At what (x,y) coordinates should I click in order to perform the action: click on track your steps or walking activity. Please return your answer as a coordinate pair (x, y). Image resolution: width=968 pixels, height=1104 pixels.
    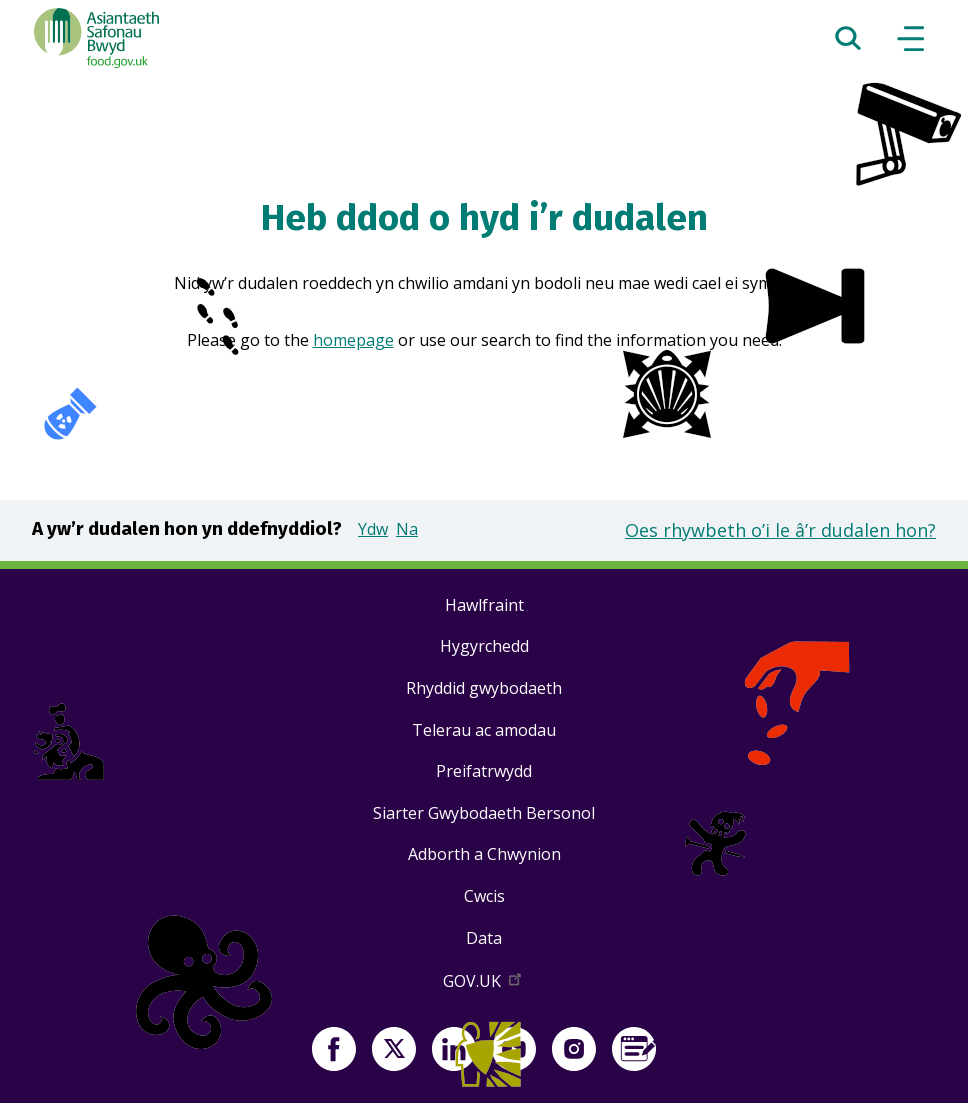
    Looking at the image, I should click on (217, 316).